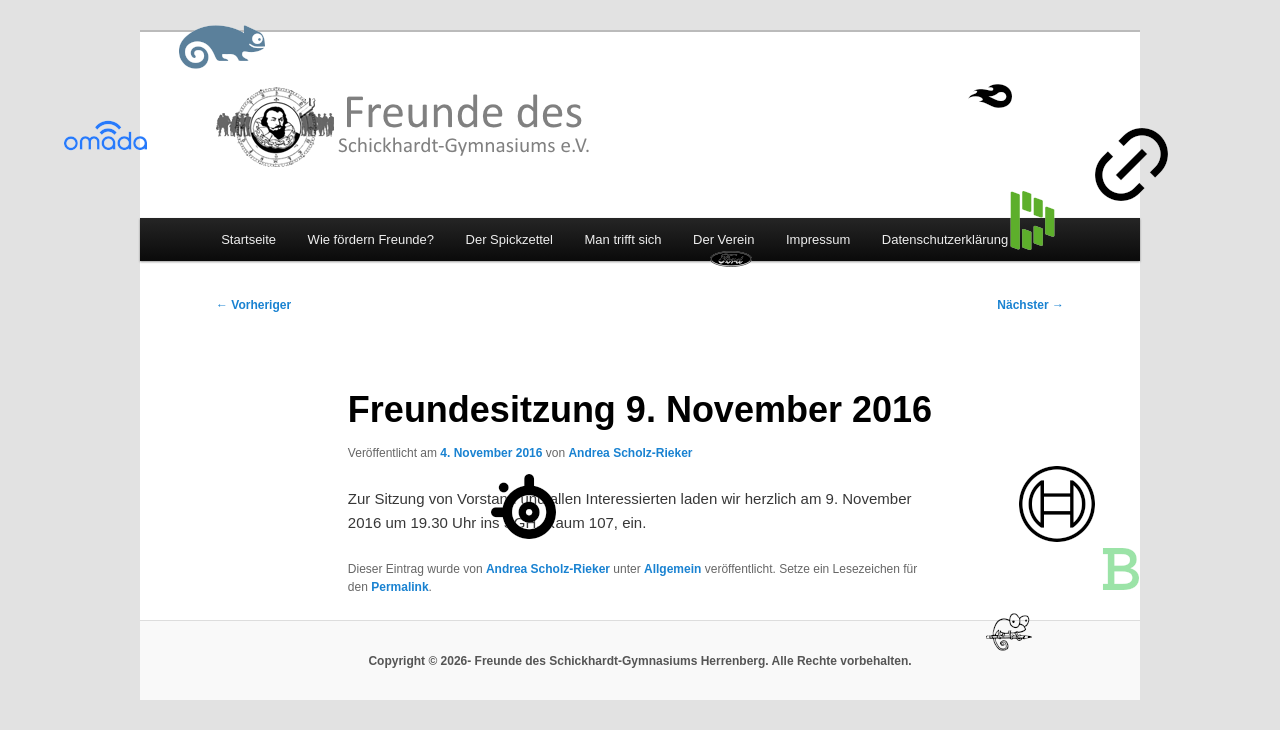 This screenshot has width=1280, height=730. What do you see at coordinates (1121, 569) in the screenshot?
I see `braintree payment gateway integration` at bounding box center [1121, 569].